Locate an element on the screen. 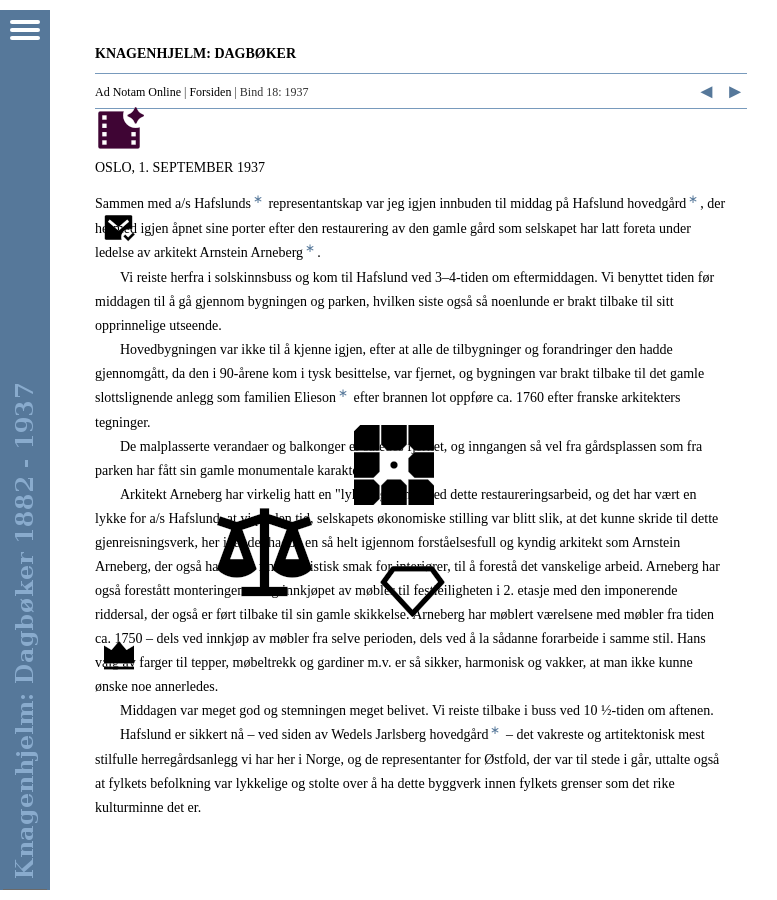  email successfully sent or delivered is located at coordinates (118, 227).